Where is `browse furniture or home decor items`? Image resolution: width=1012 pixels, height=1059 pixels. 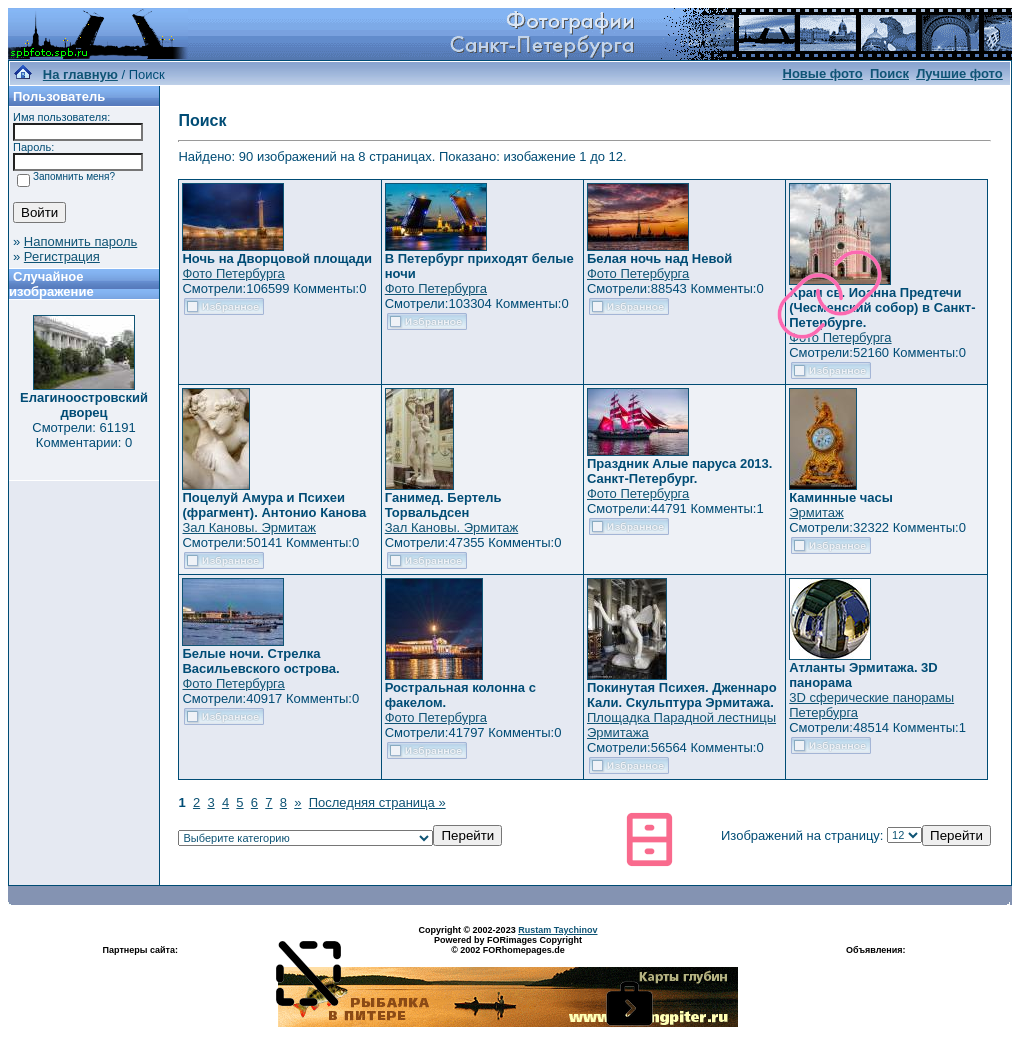 browse furniture or home decor items is located at coordinates (649, 839).